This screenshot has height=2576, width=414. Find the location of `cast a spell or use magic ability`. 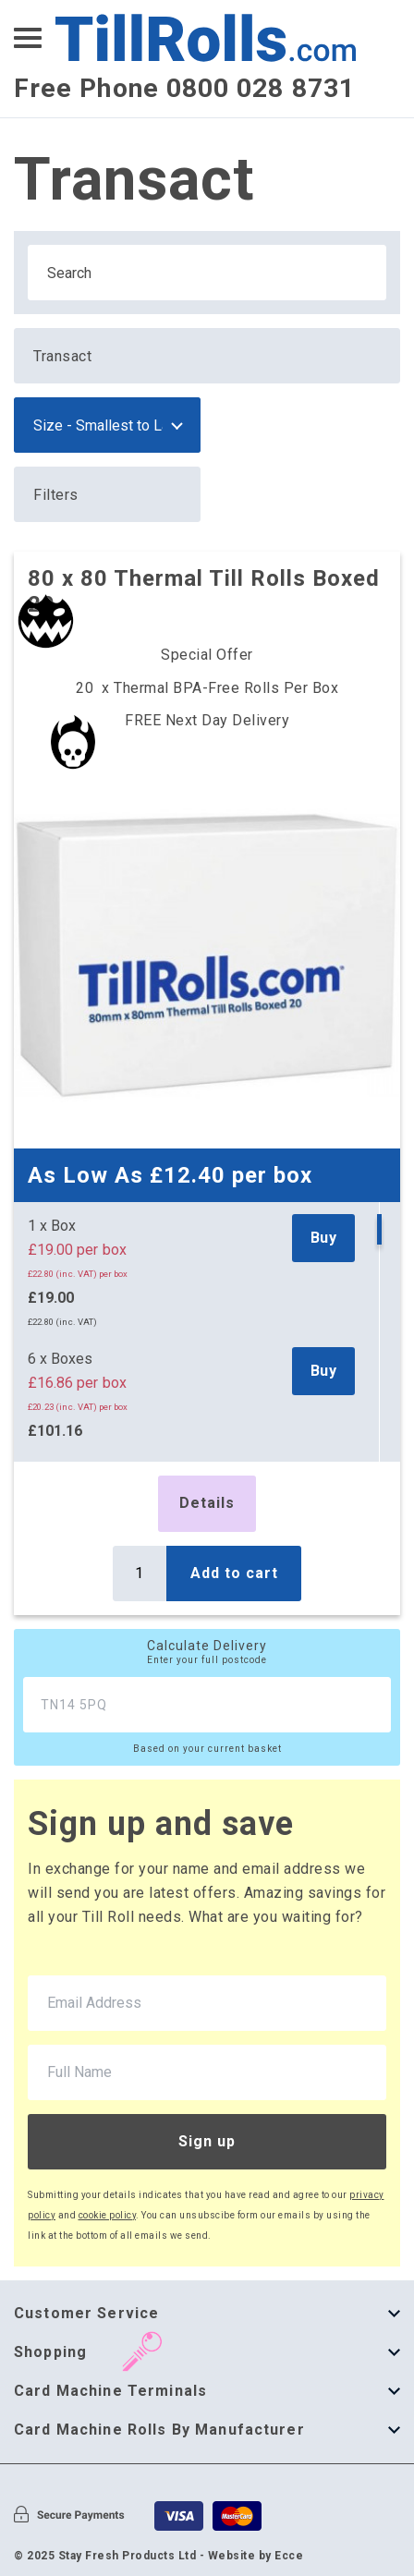

cast a spell or use magic ability is located at coordinates (144, 2350).